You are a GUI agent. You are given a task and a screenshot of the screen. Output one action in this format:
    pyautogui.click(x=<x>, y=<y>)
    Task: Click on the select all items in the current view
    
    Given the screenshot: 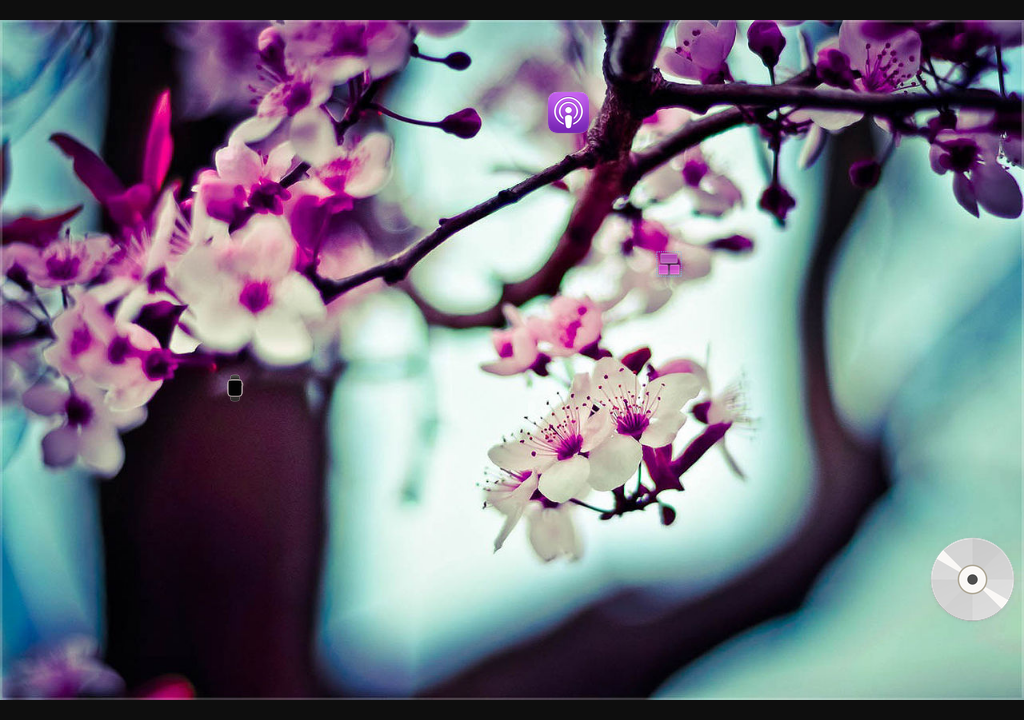 What is the action you would take?
    pyautogui.click(x=669, y=264)
    